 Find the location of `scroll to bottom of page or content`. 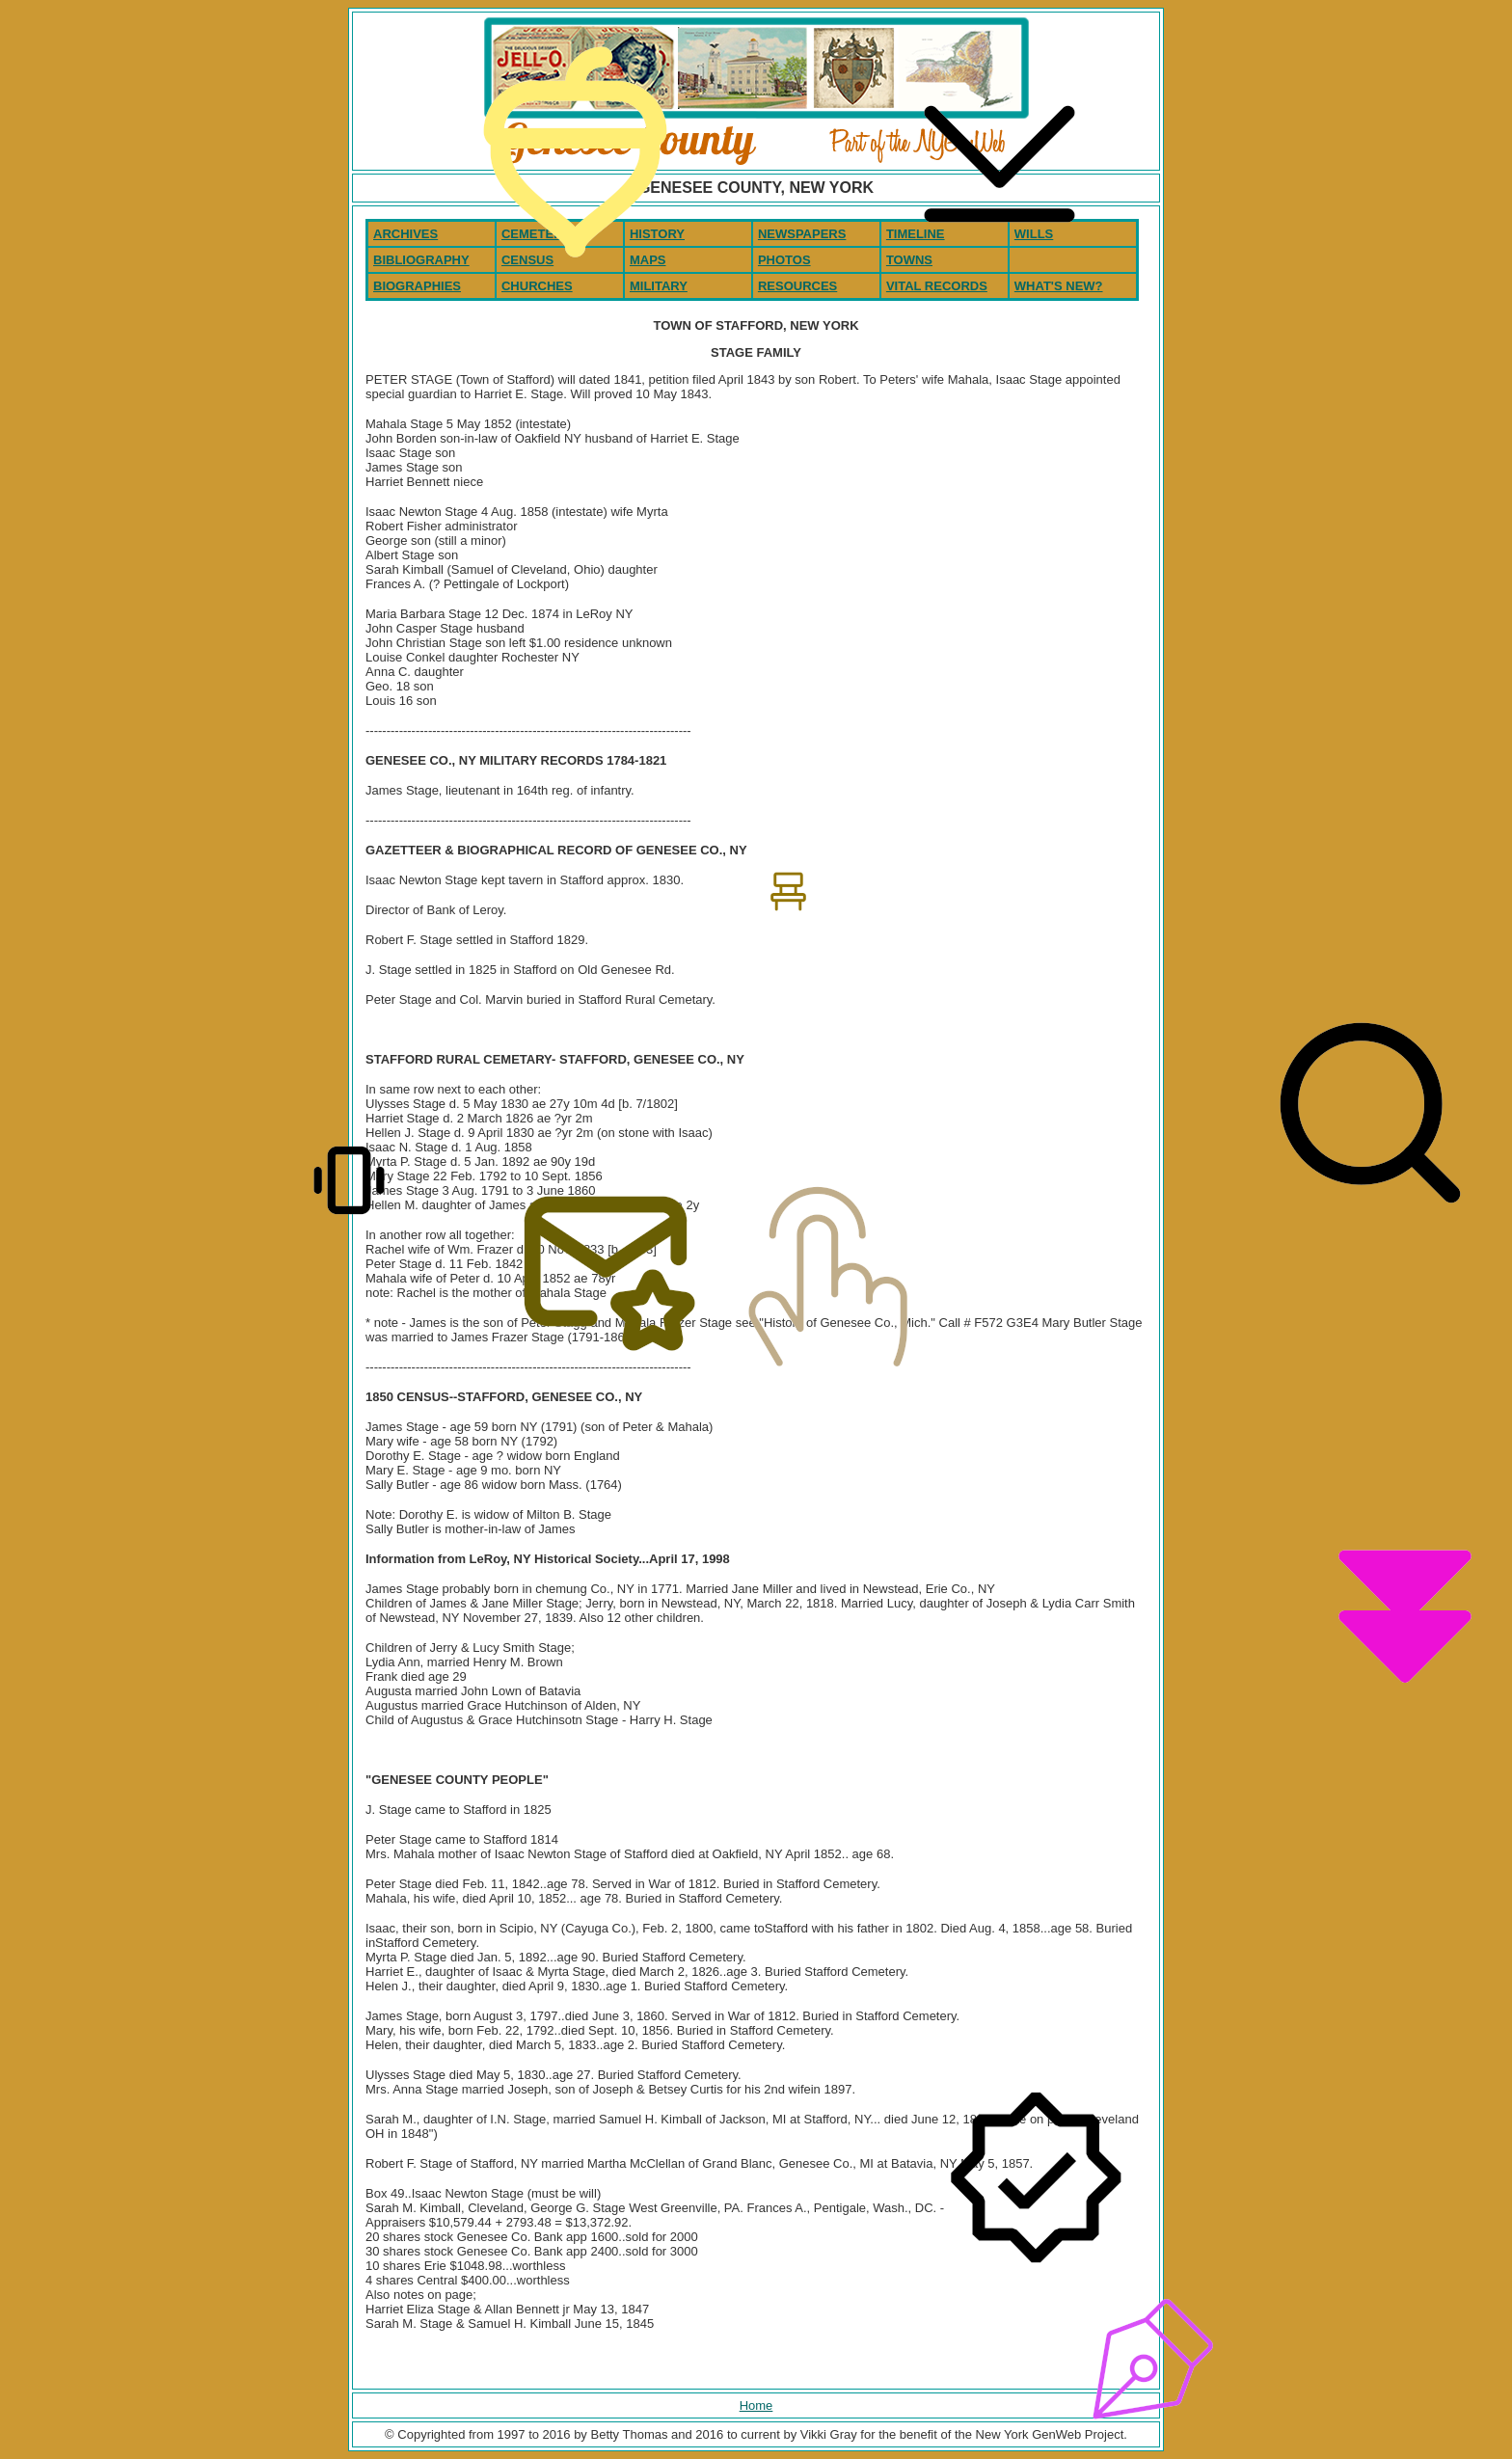

scroll to bottom of page or content is located at coordinates (999, 160).